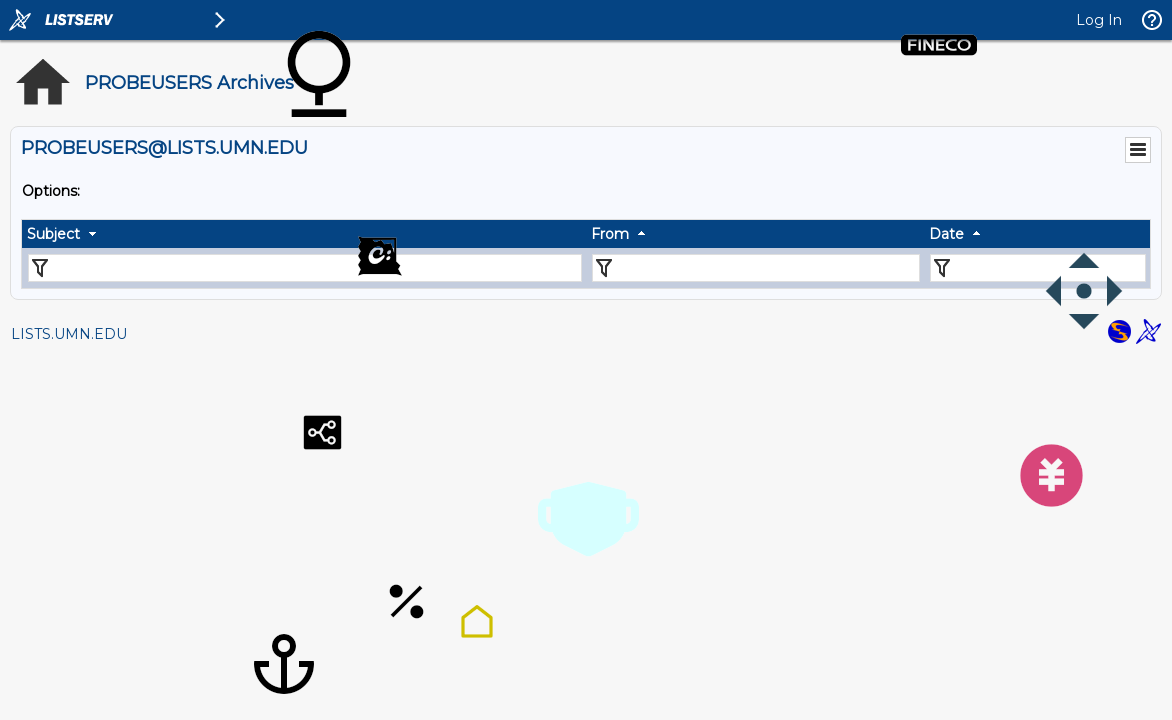 Image resolution: width=1172 pixels, height=720 pixels. I want to click on mark a location on the map, so click(319, 70).